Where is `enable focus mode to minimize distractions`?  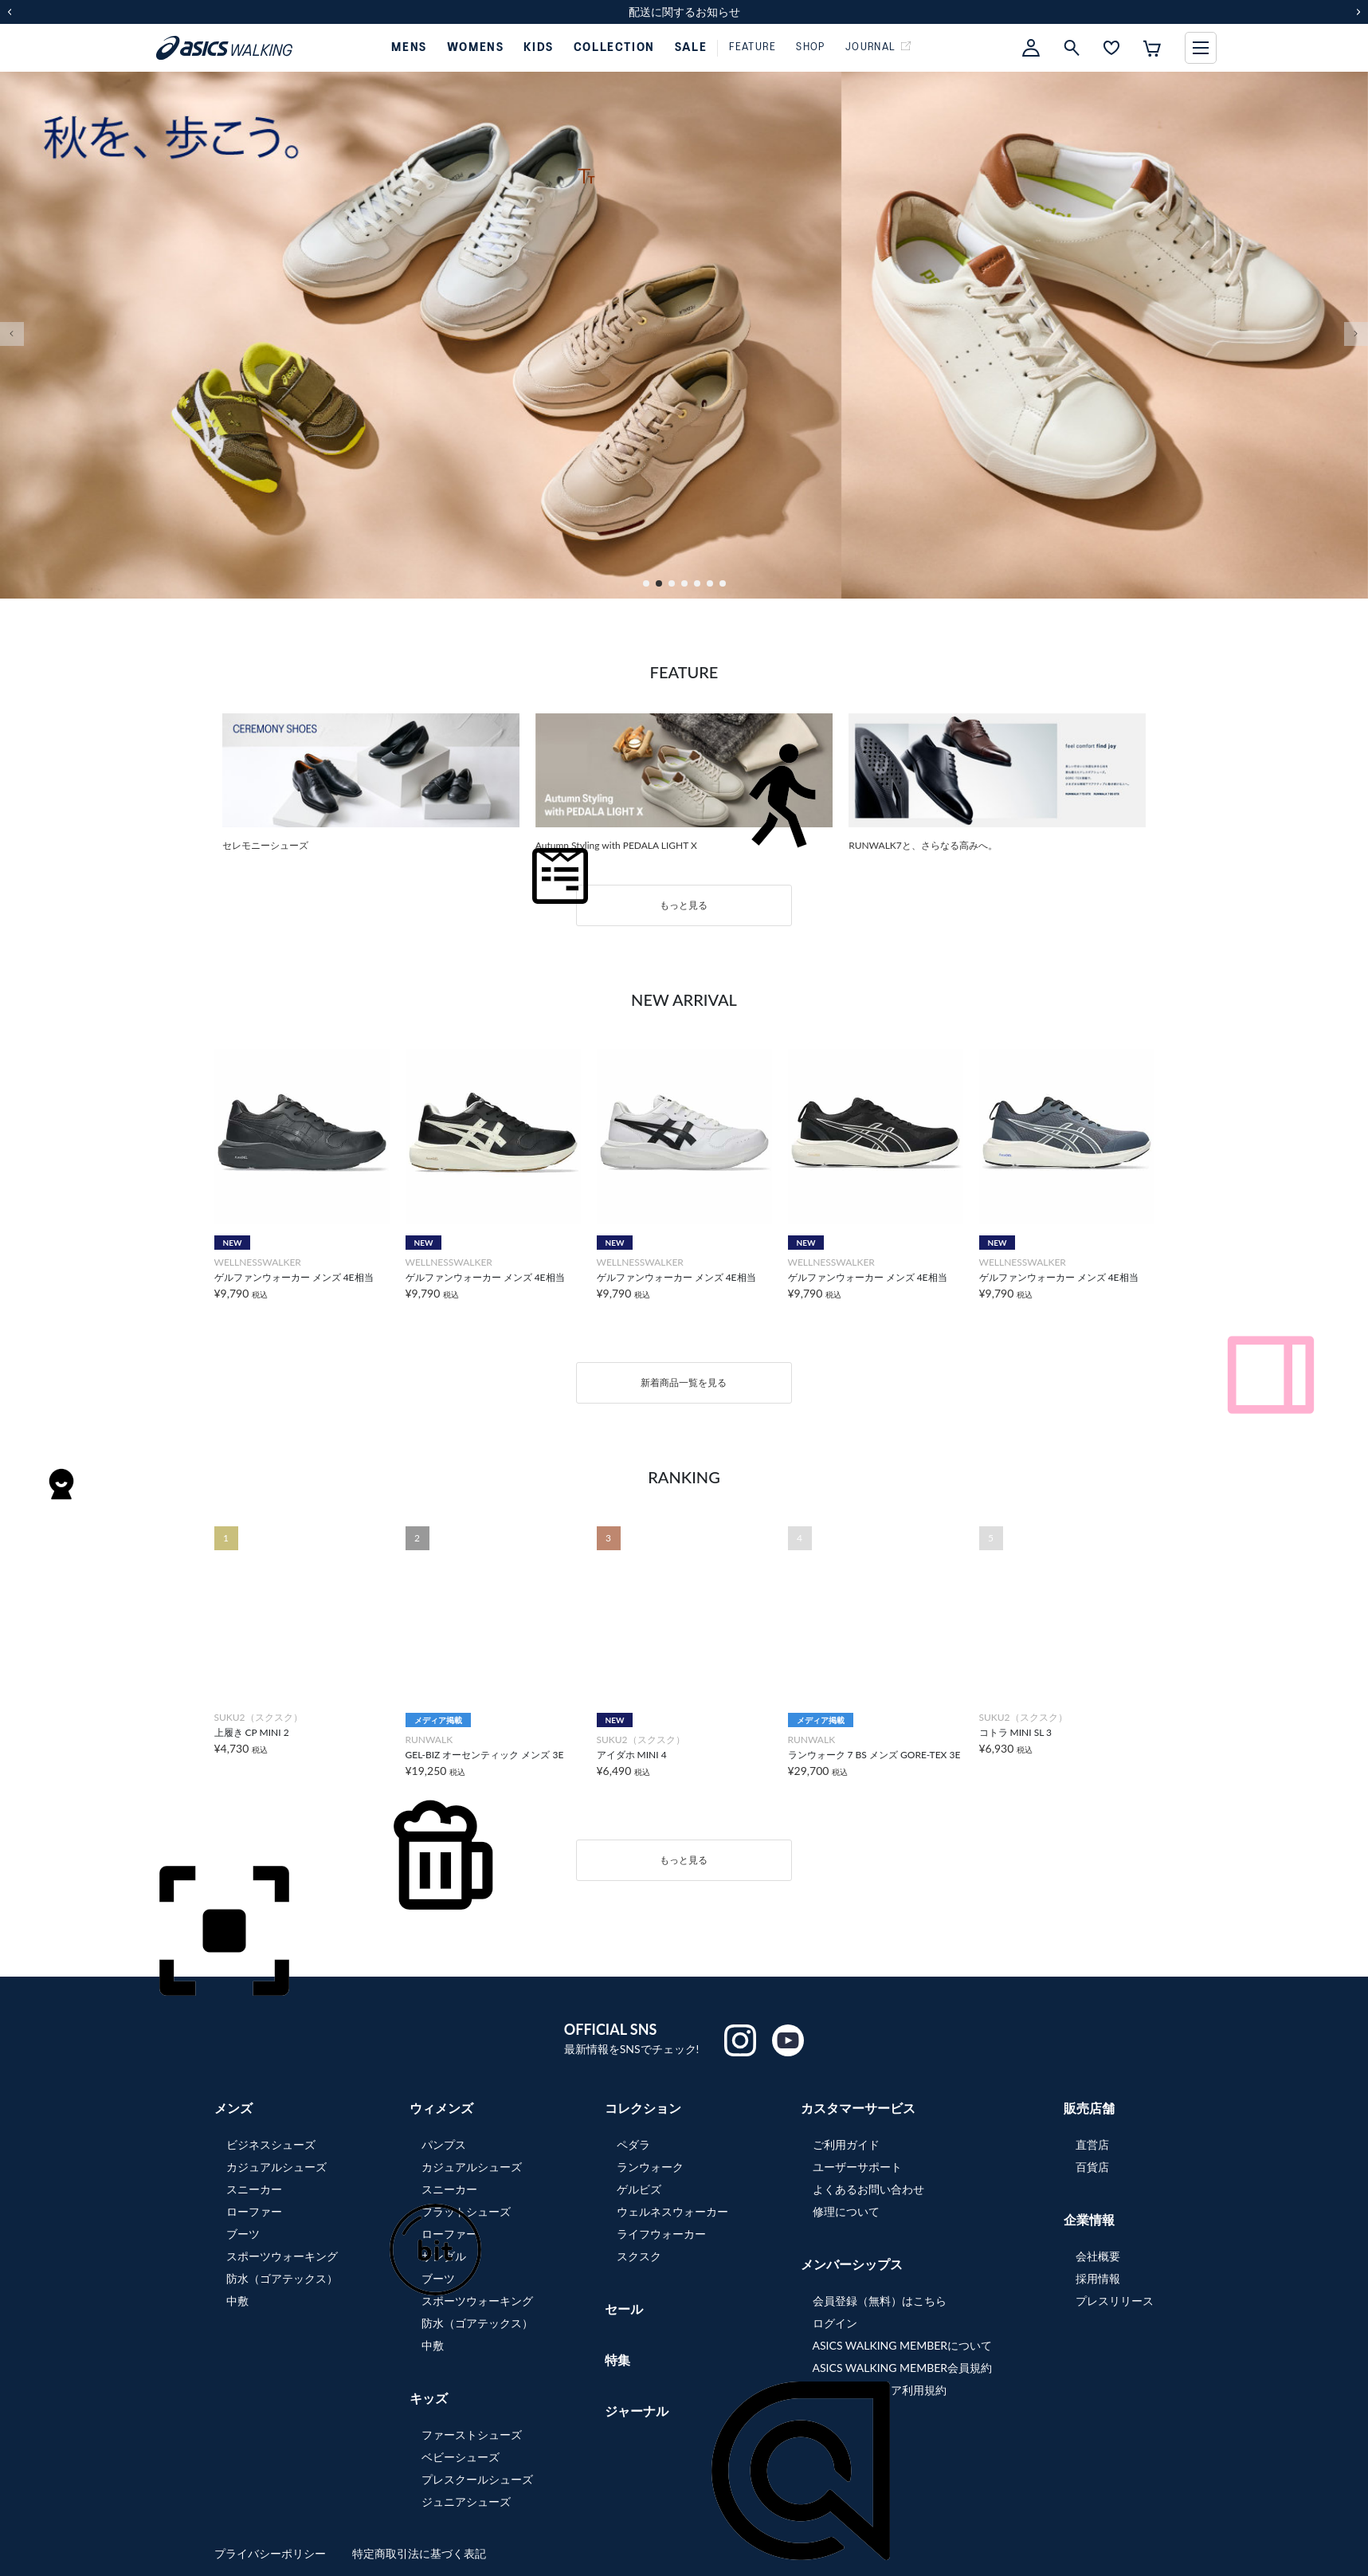
enable focus mode to minimize distractions is located at coordinates (224, 1930).